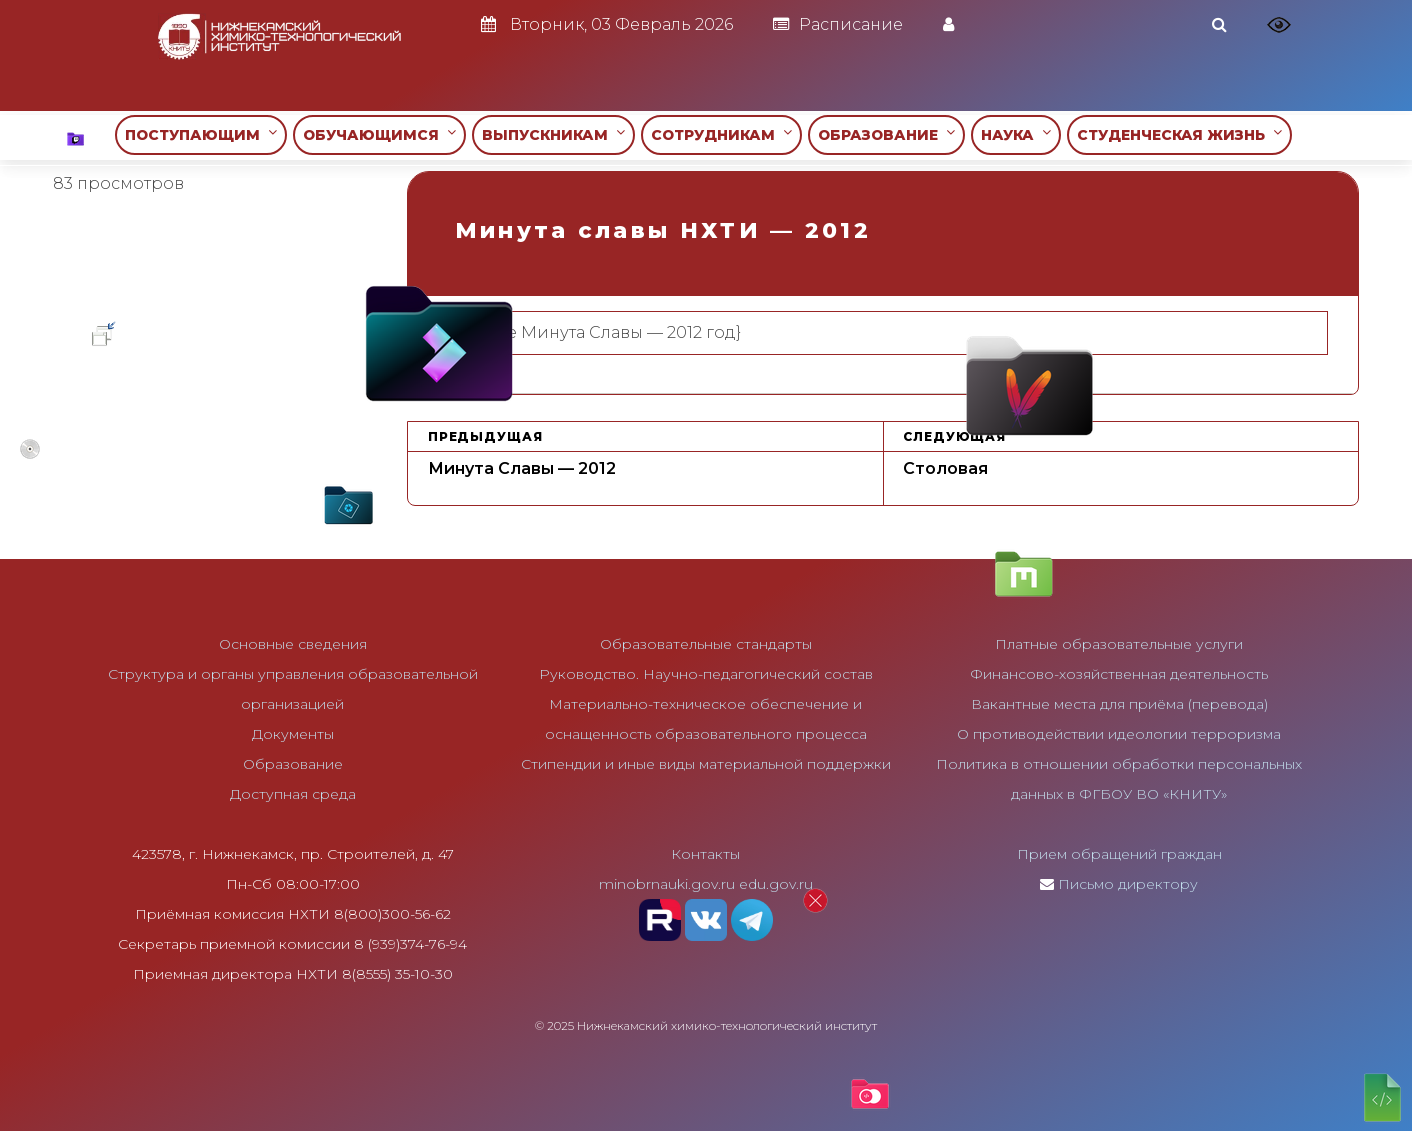  I want to click on open quixel mixer project files folder, so click(1023, 575).